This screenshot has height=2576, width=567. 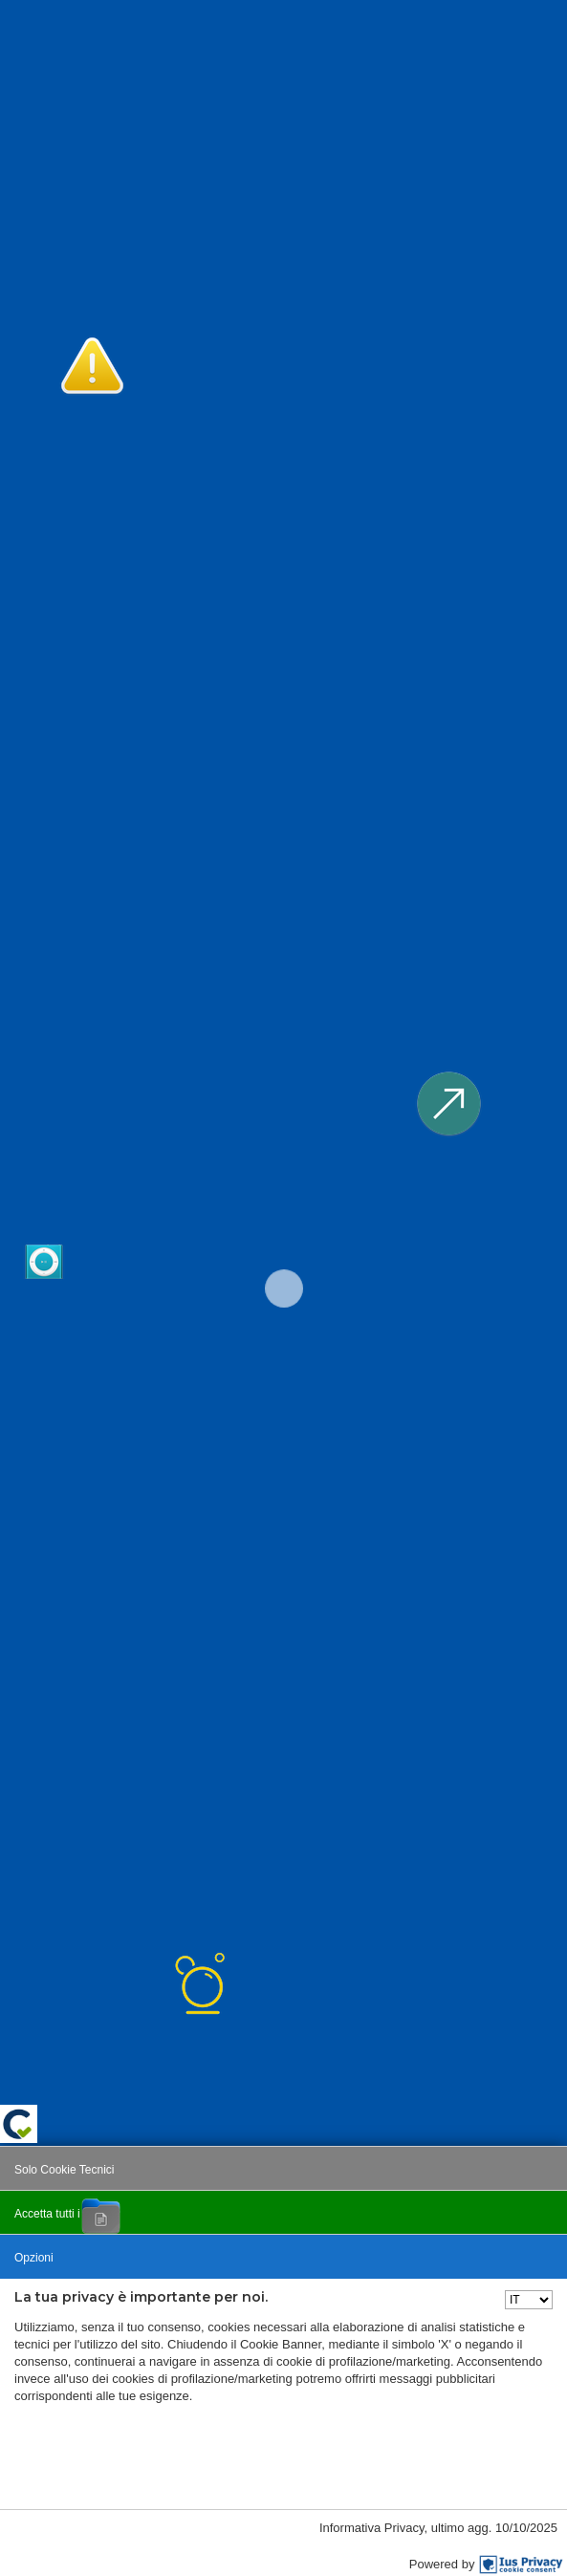 What do you see at coordinates (92, 365) in the screenshot?
I see `report a system problem or crash` at bounding box center [92, 365].